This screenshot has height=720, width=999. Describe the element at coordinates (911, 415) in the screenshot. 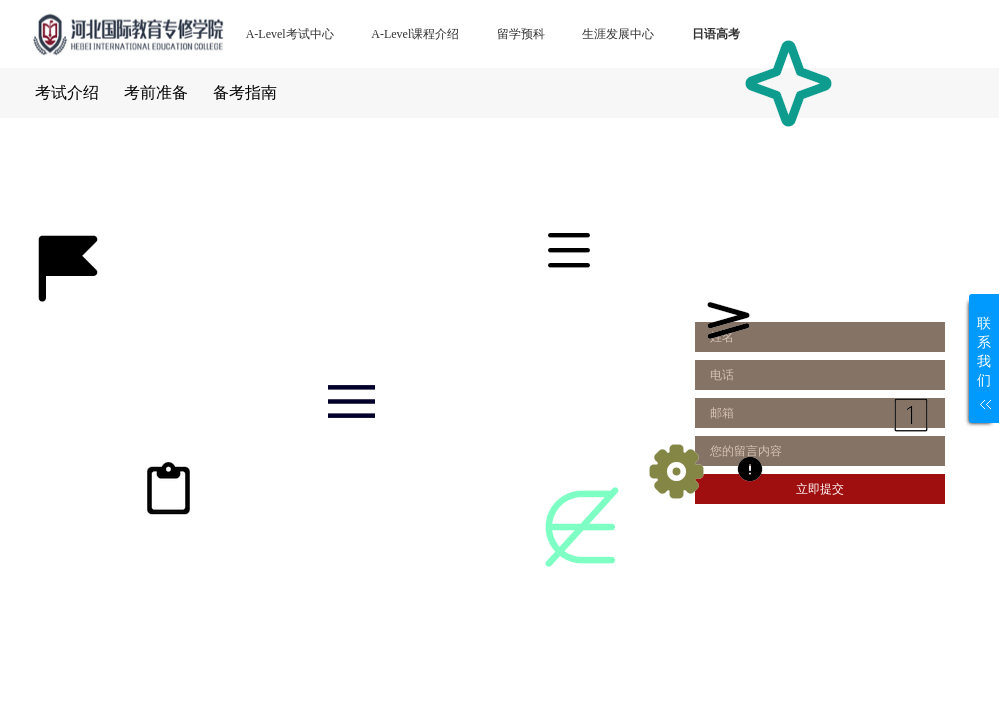

I see `indicates the first step in a process` at that location.